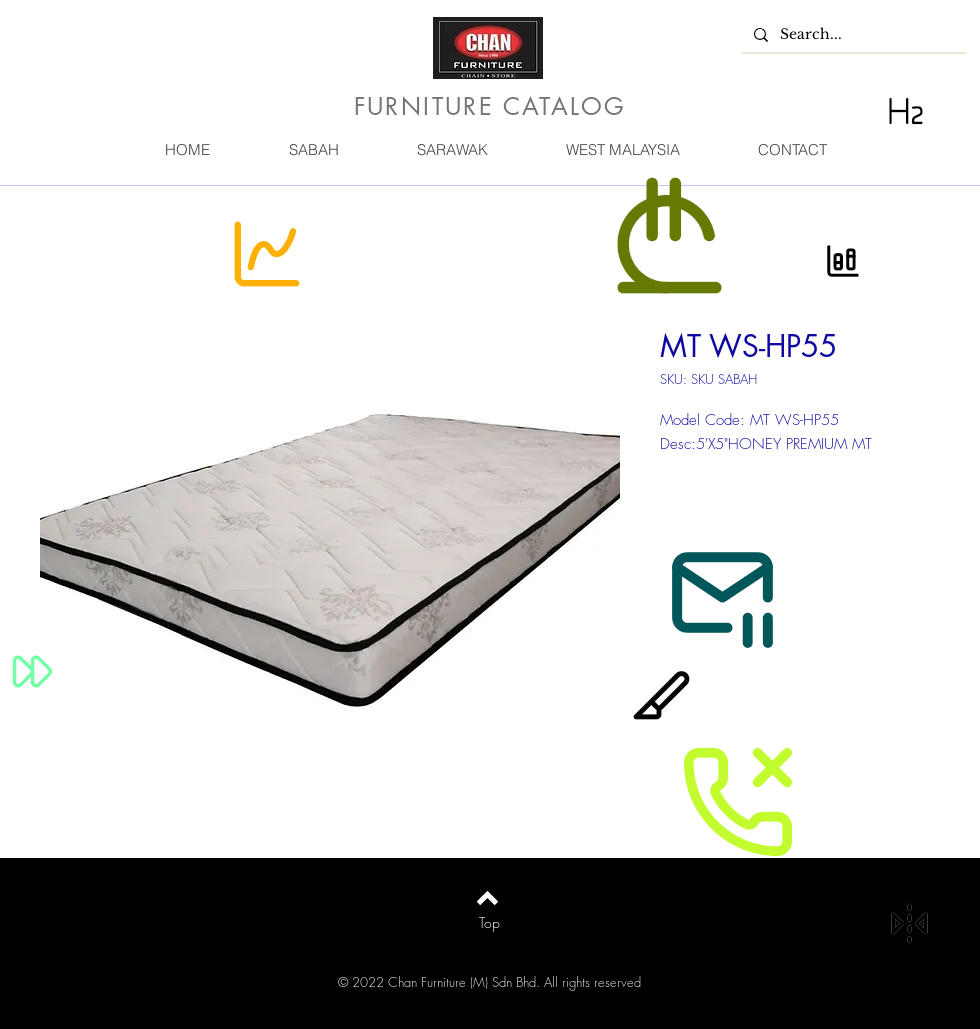 This screenshot has width=980, height=1029. Describe the element at coordinates (32, 671) in the screenshot. I see `skip forward in media playback` at that location.